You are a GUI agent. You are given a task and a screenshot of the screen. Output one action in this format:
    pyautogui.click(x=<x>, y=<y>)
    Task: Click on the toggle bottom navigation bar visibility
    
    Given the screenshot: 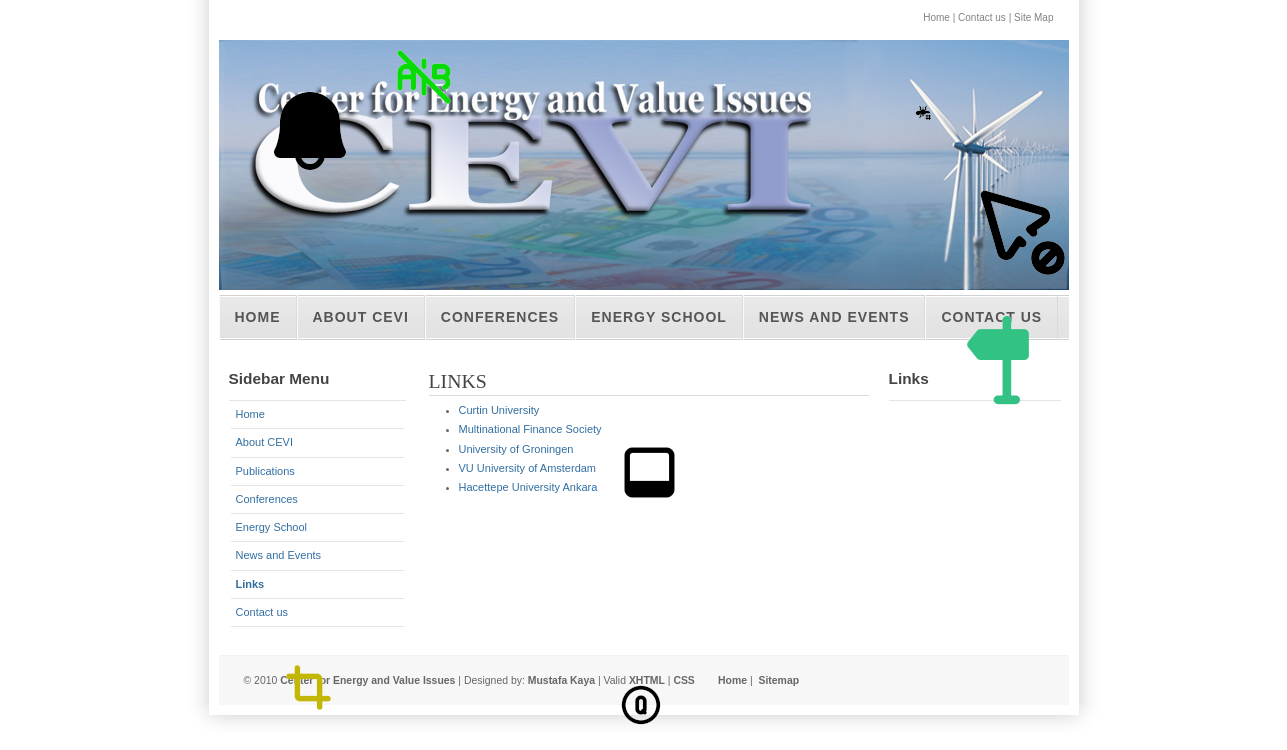 What is the action you would take?
    pyautogui.click(x=649, y=472)
    